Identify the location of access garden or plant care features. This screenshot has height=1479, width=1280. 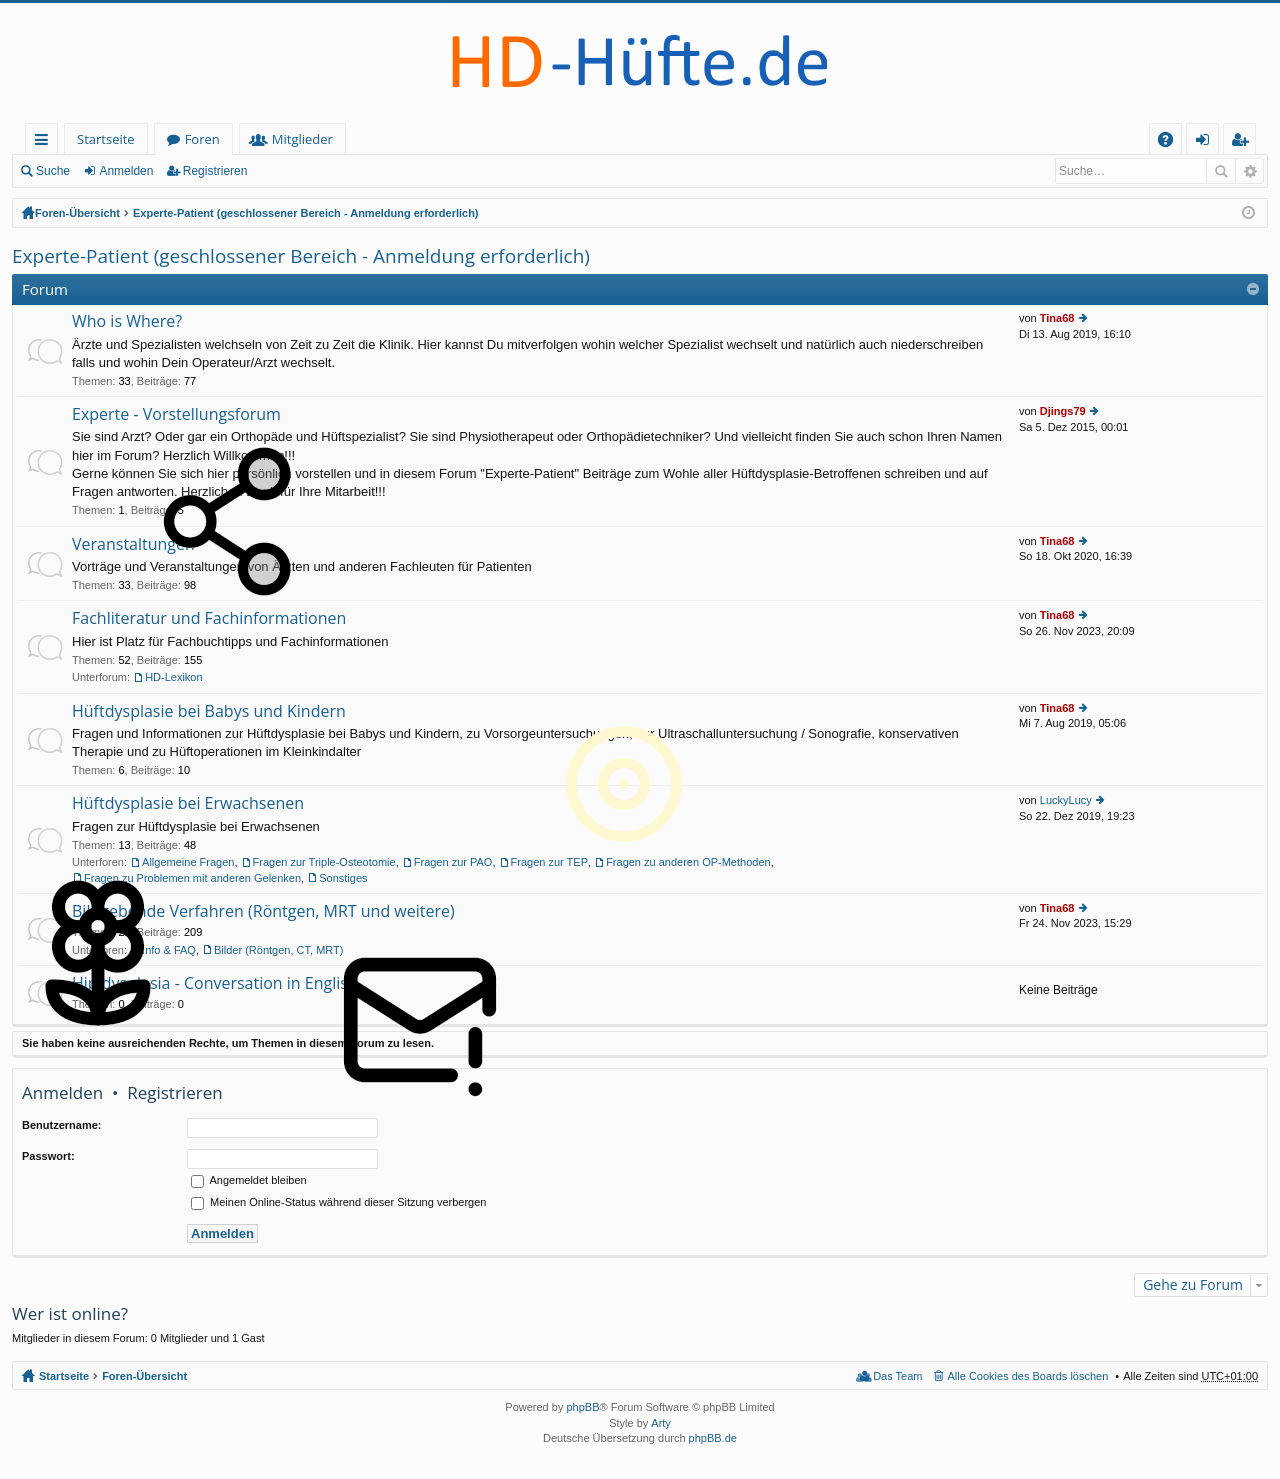
(98, 953).